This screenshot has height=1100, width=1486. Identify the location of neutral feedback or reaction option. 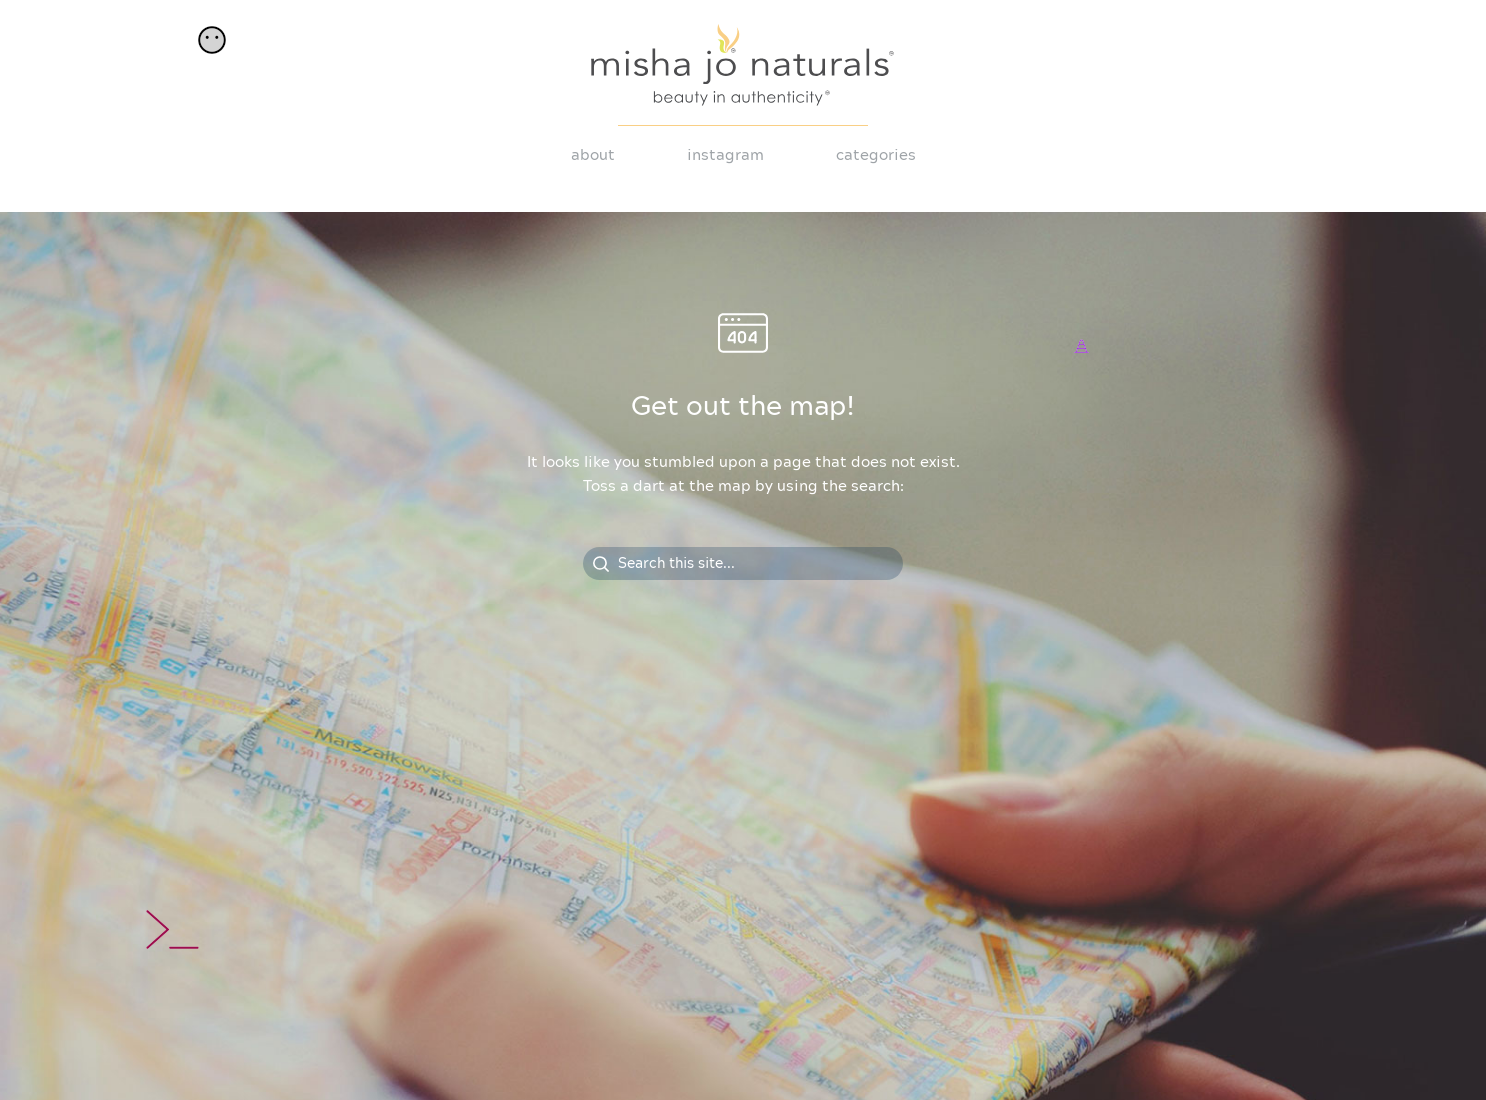
(212, 40).